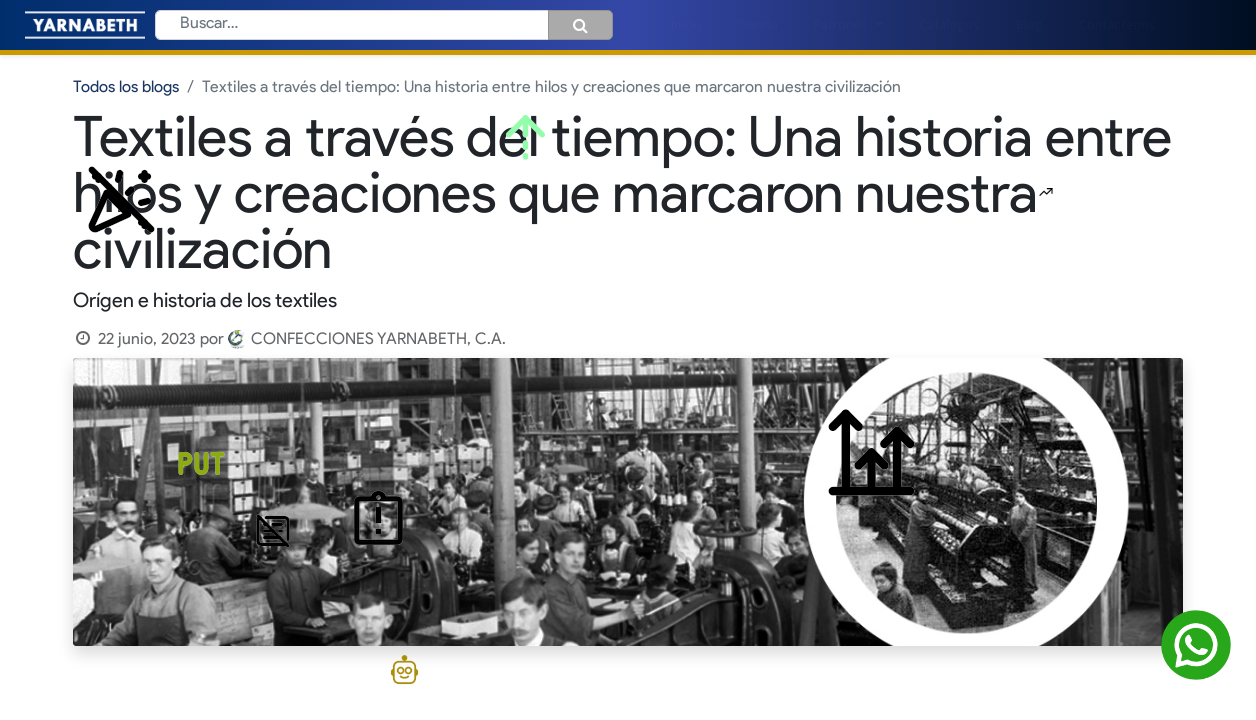  What do you see at coordinates (121, 199) in the screenshot?
I see `disable celebration effects` at bounding box center [121, 199].